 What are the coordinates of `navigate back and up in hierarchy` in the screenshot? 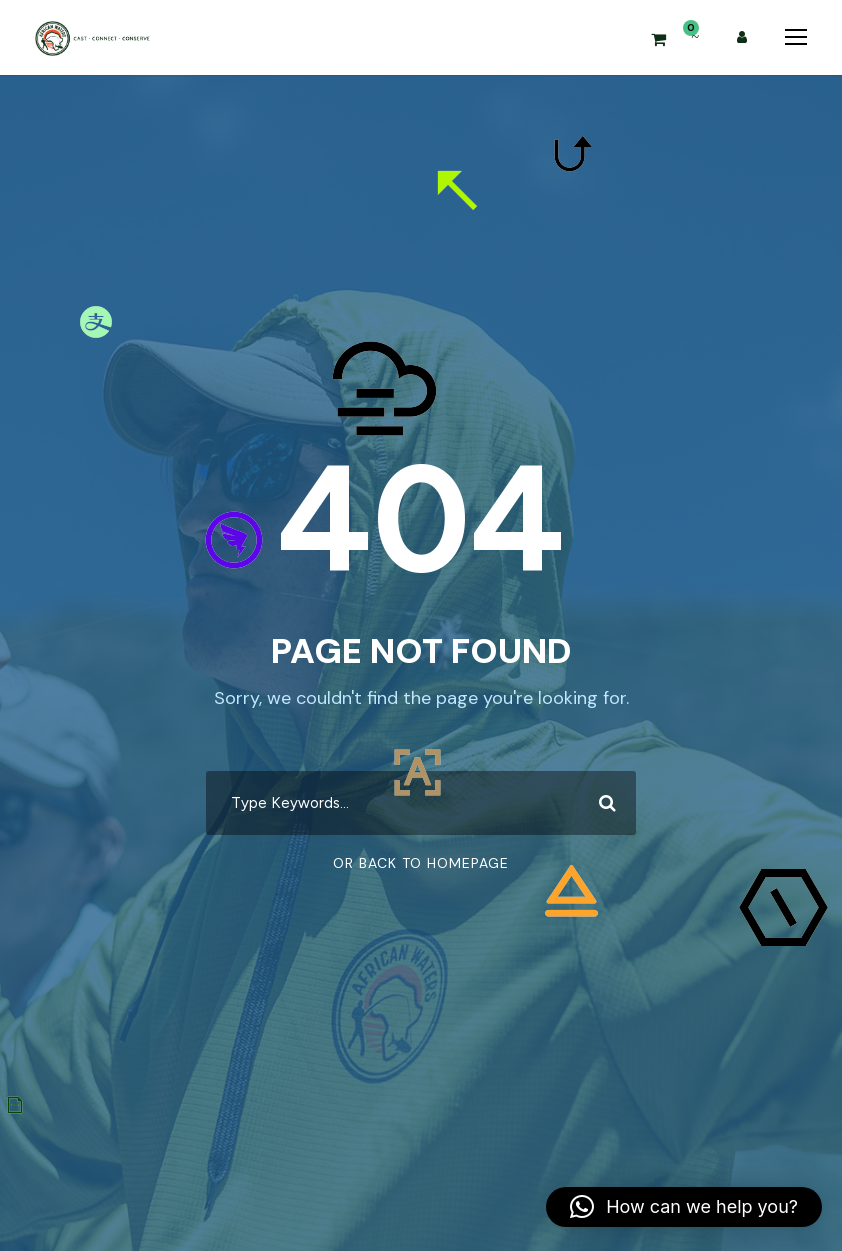 It's located at (456, 189).